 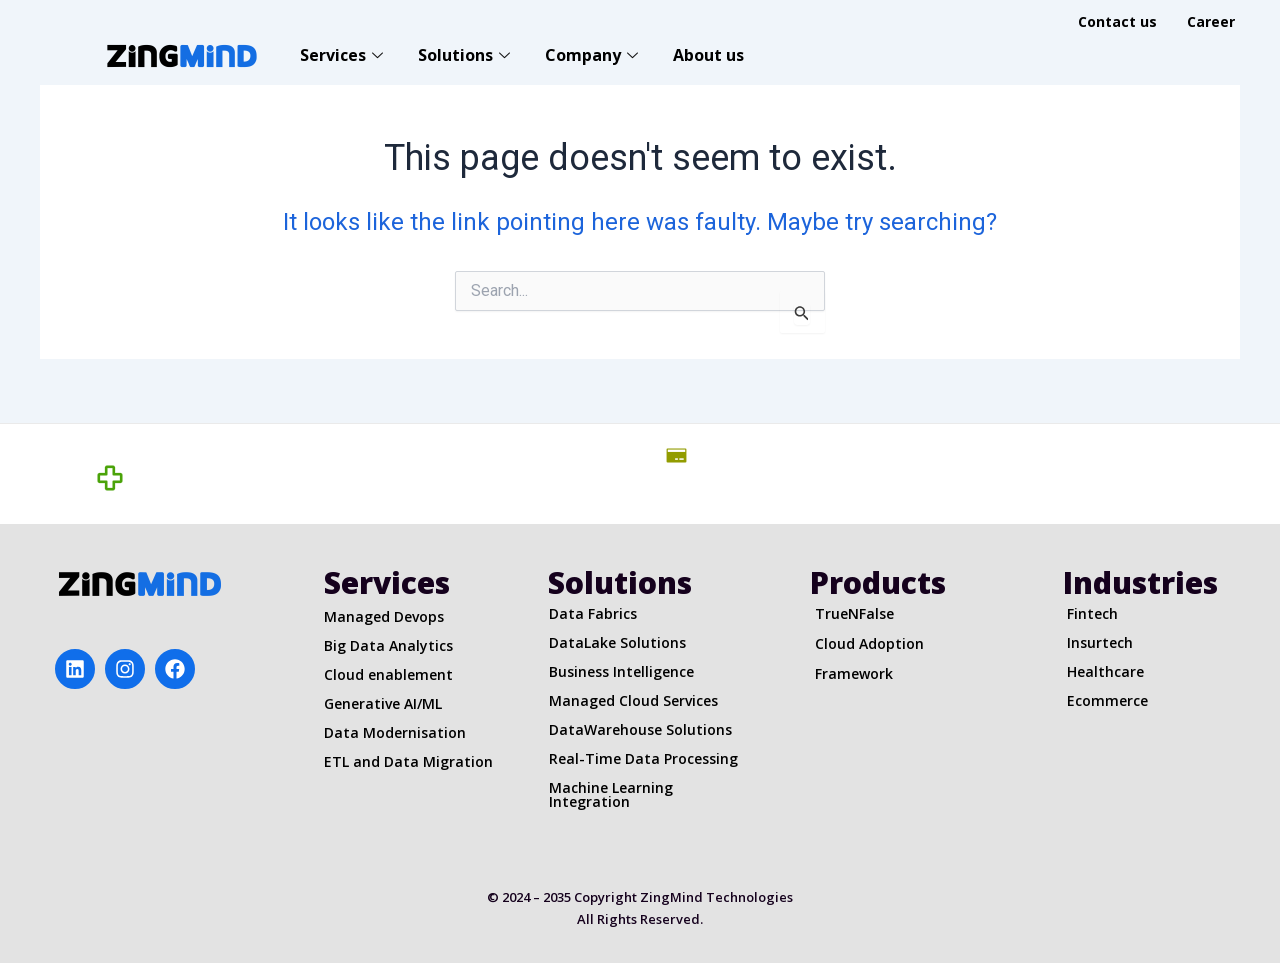 I want to click on manage payment methods, so click(x=676, y=455).